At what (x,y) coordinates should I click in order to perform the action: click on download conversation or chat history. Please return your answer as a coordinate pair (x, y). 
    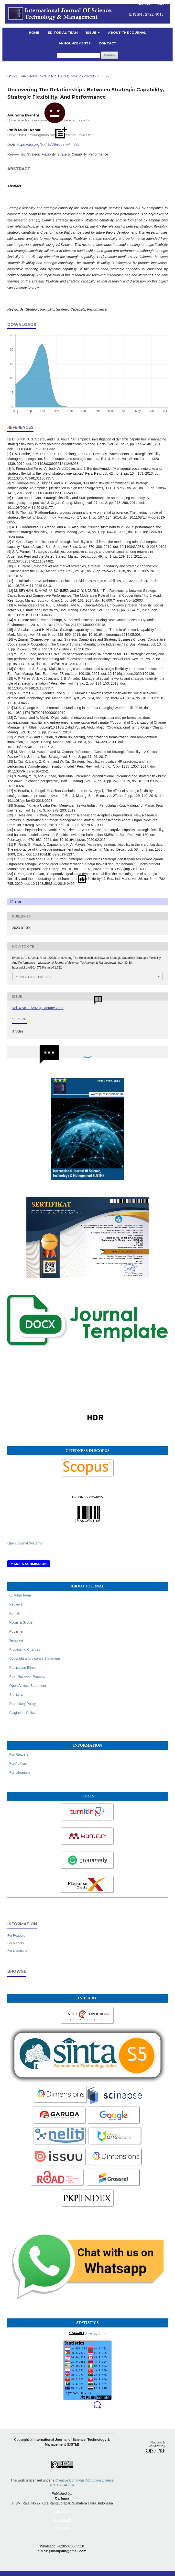
    Looking at the image, I should click on (97, 2404).